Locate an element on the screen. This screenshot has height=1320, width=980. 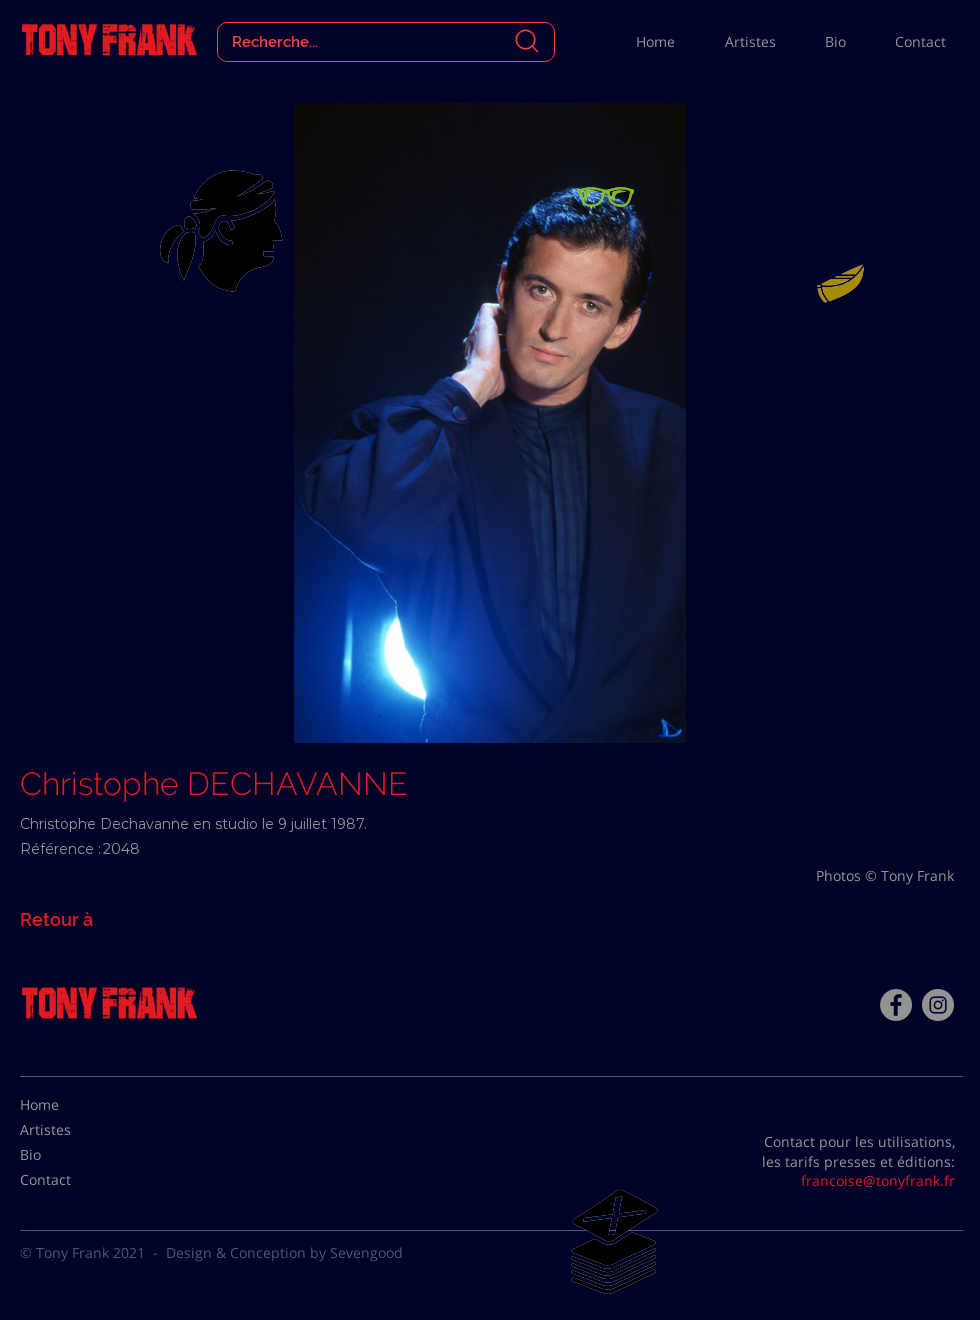
toggle cool or casual style for avatar is located at coordinates (606, 197).